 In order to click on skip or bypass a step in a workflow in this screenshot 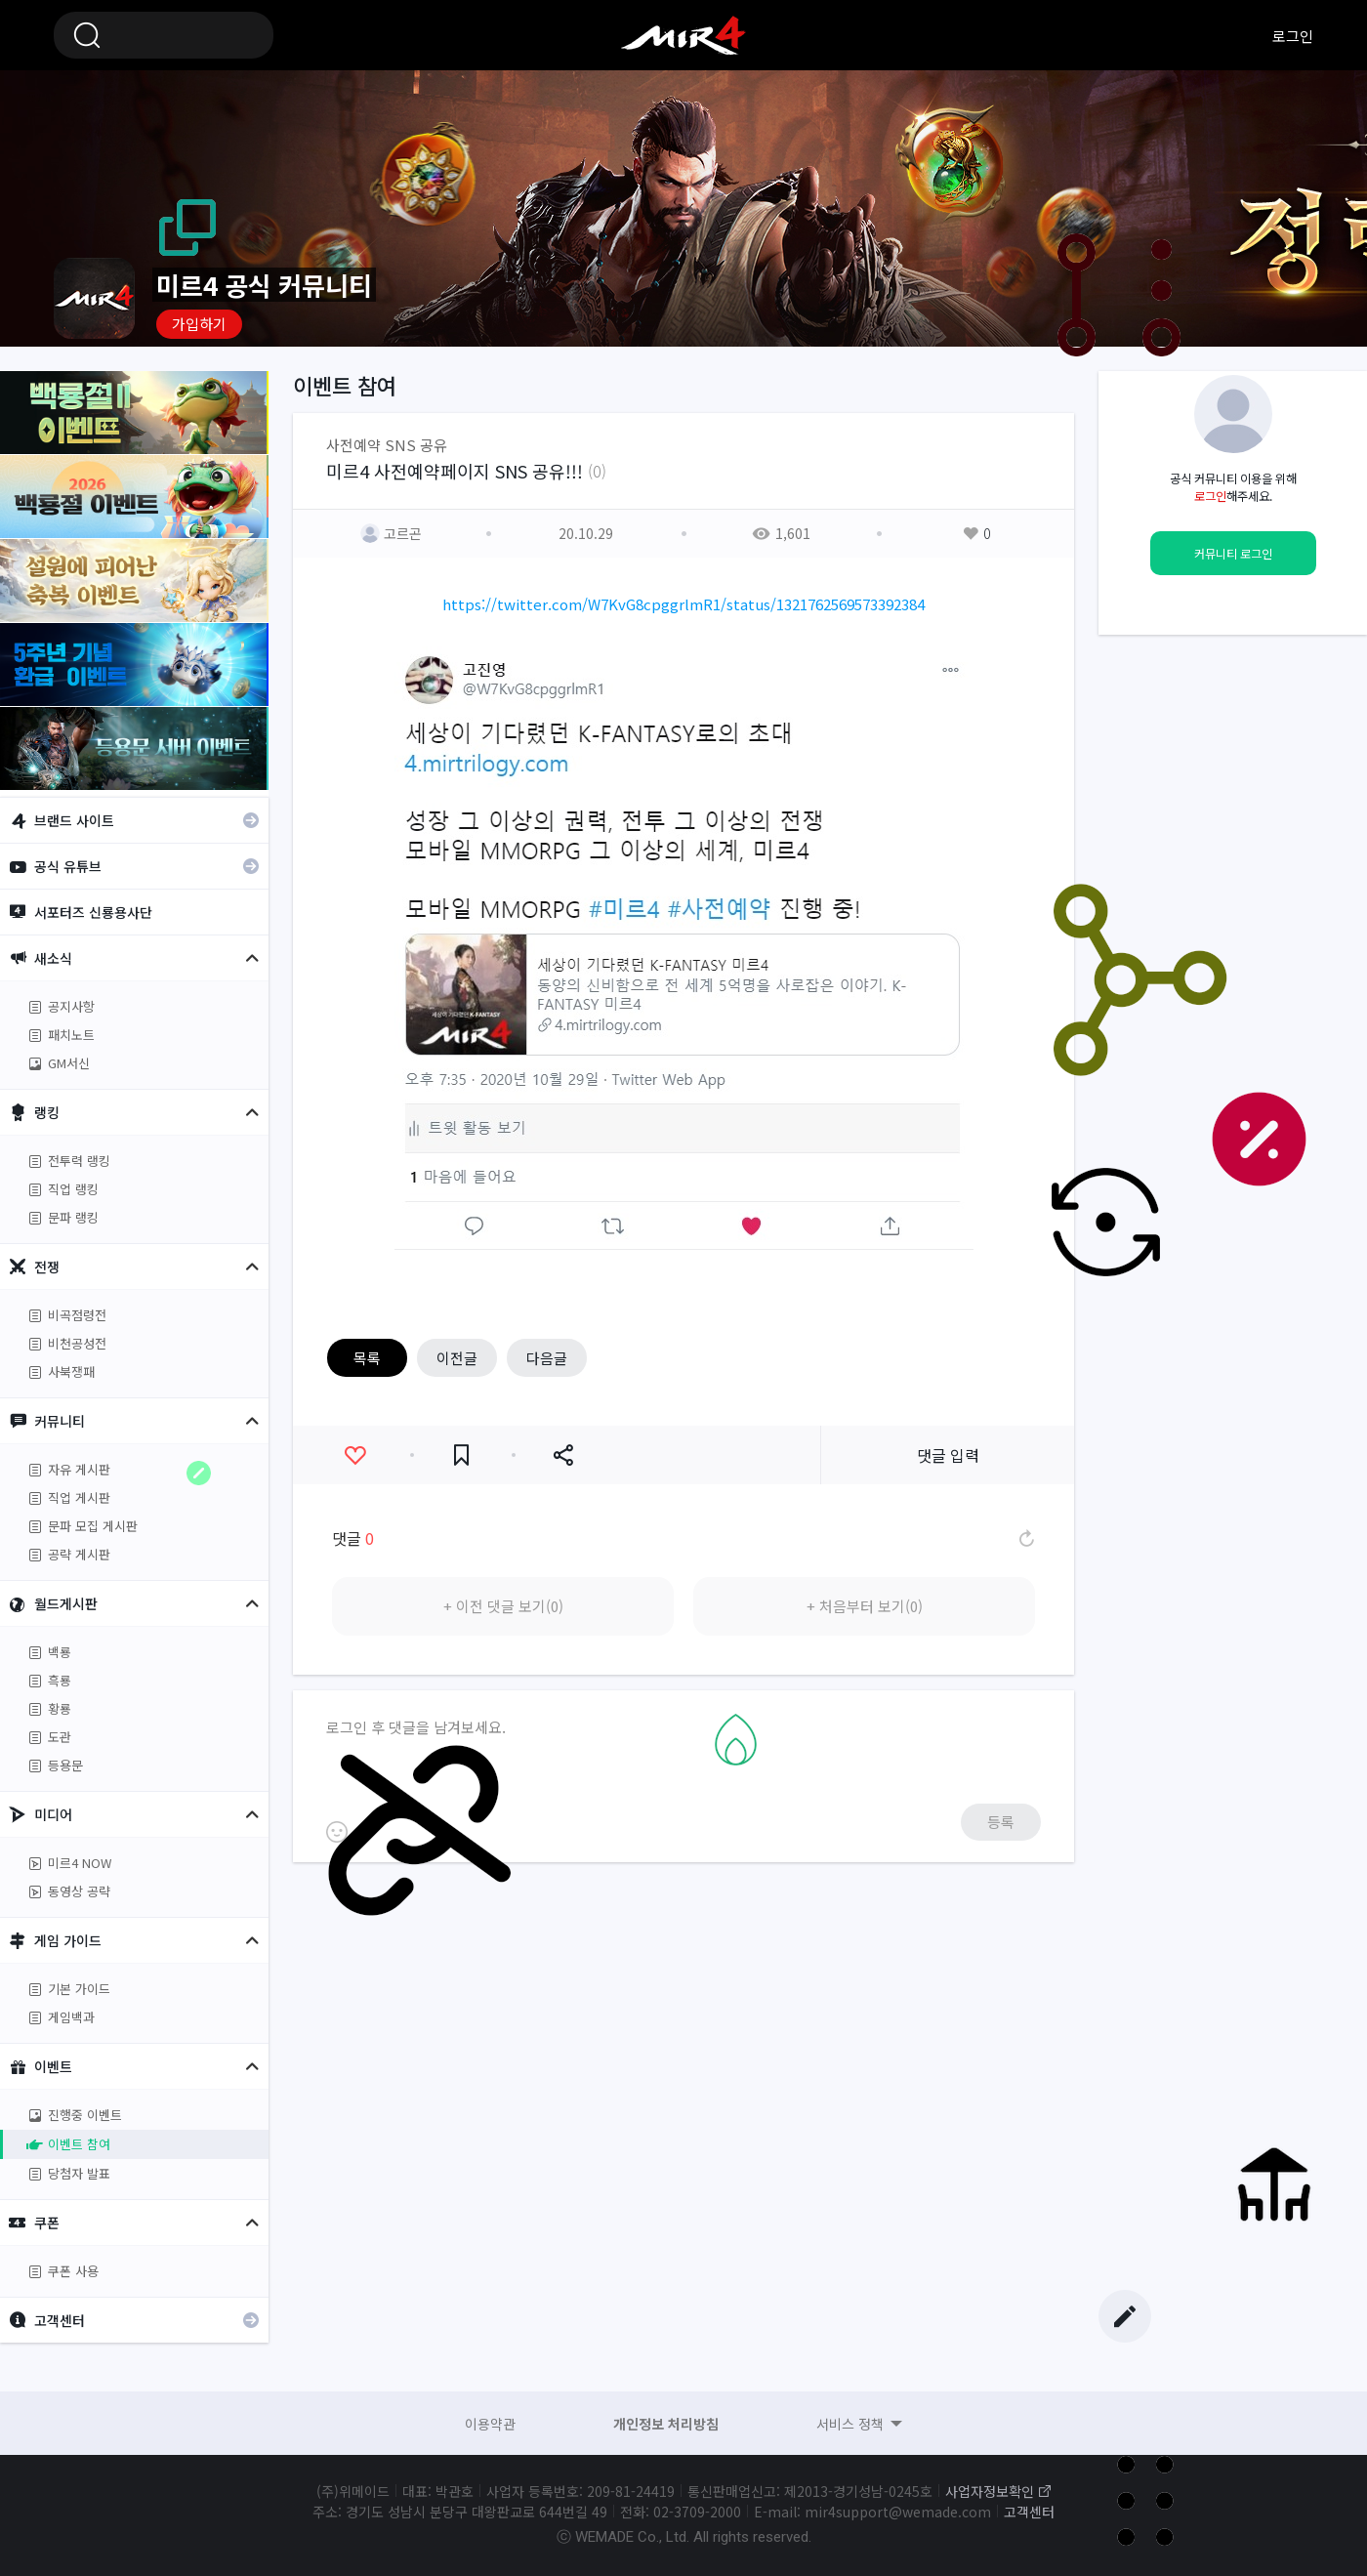, I will do `click(198, 1473)`.